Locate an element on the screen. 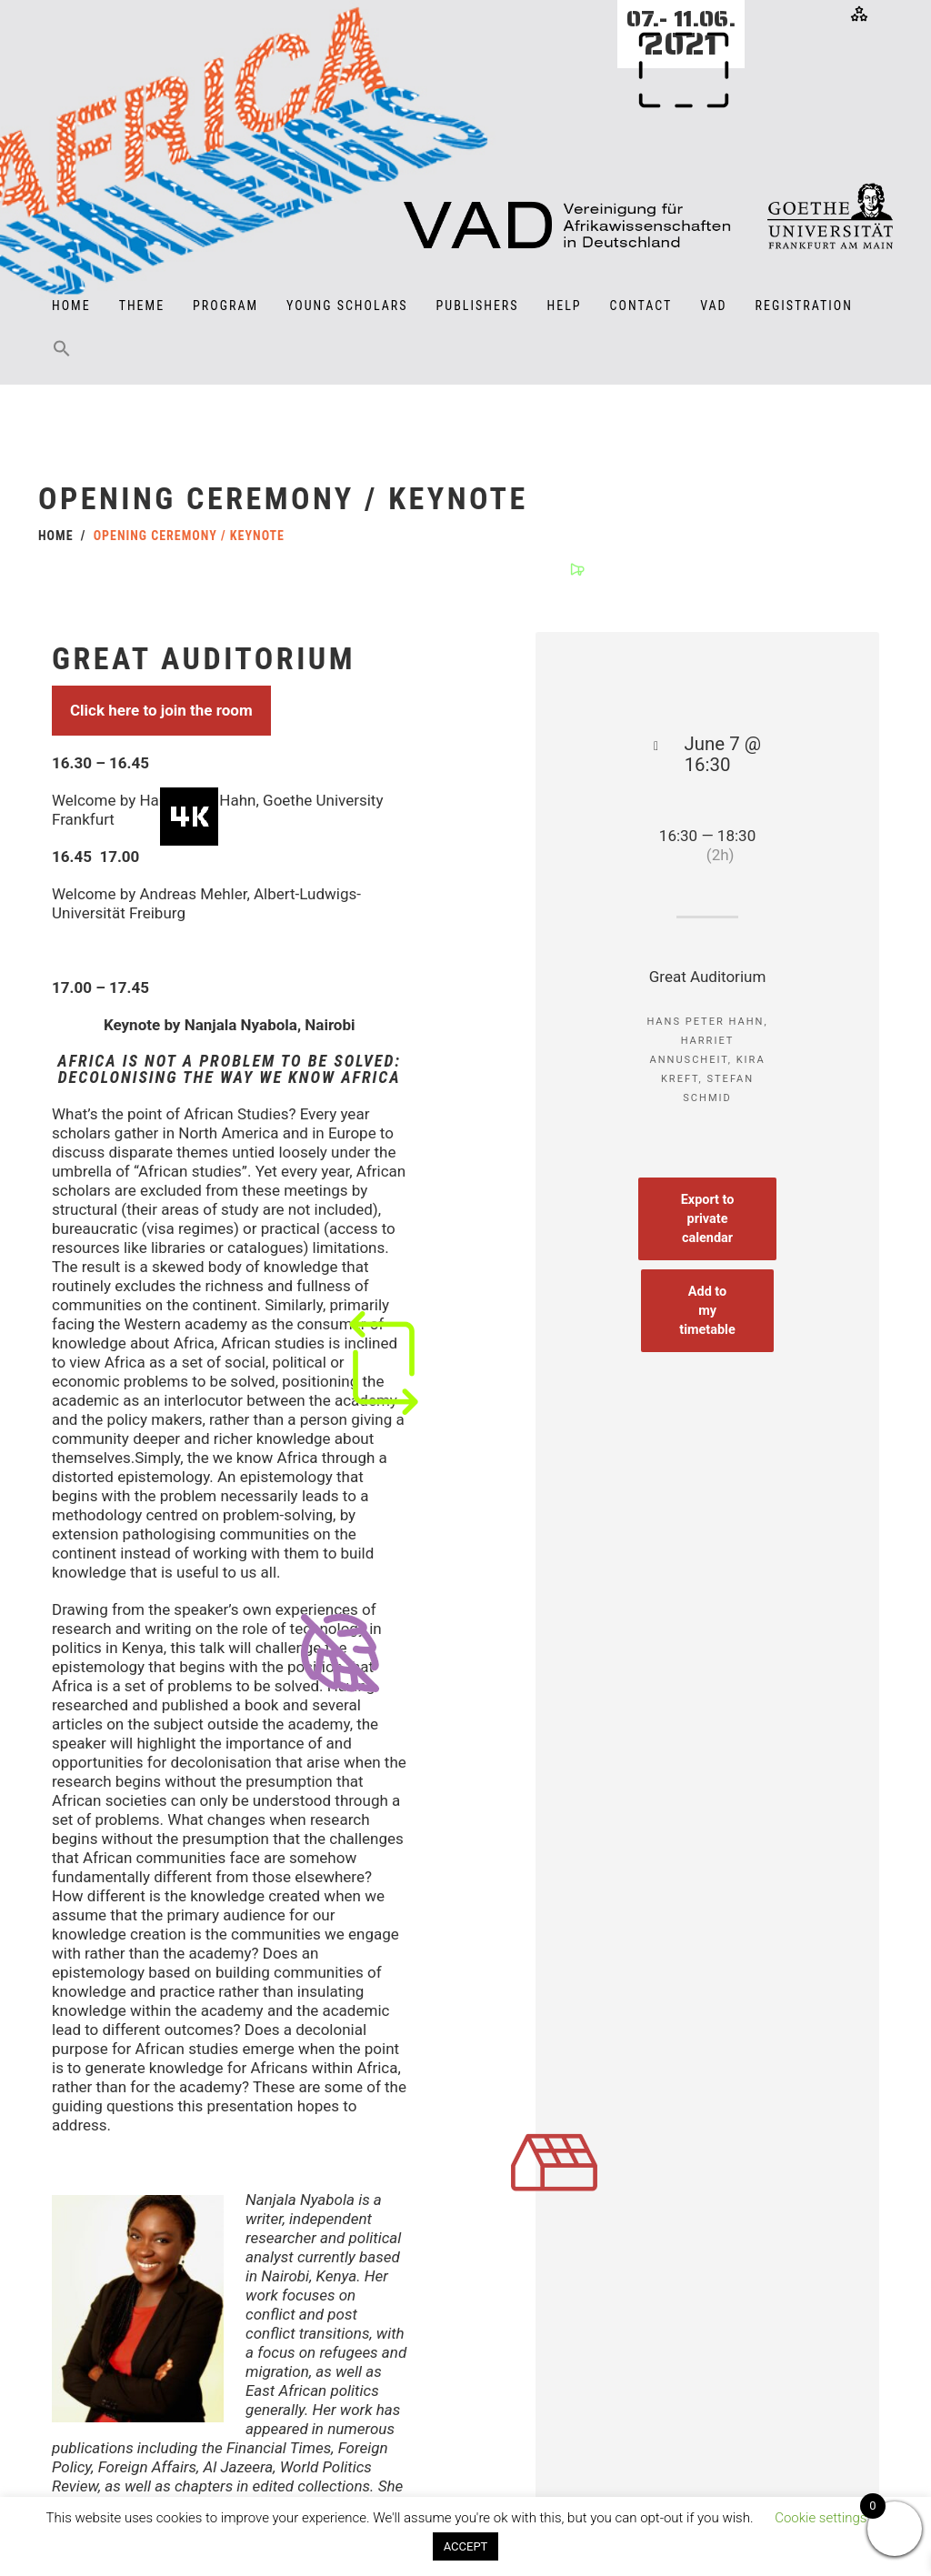 This screenshot has height=2576, width=931. indicates 4K resolution video quality is located at coordinates (189, 817).